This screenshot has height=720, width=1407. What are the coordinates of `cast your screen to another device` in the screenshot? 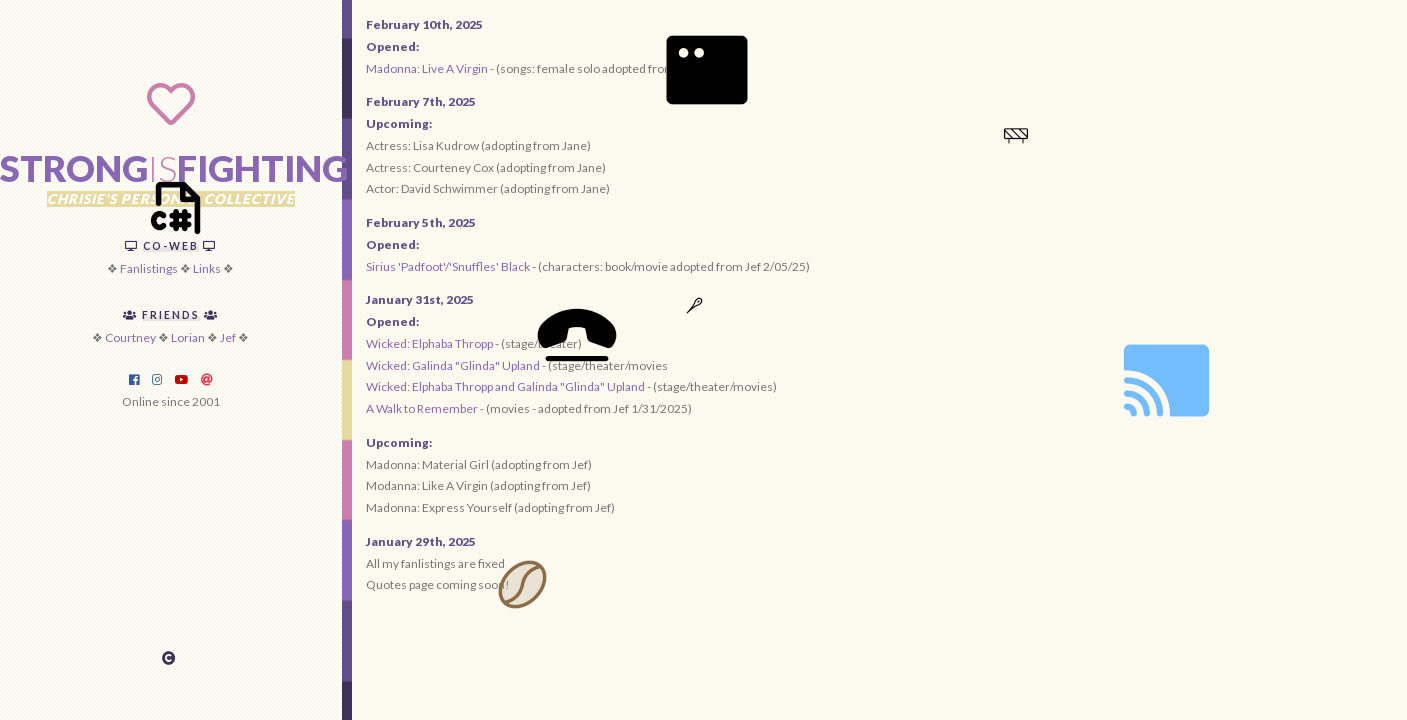 It's located at (1166, 380).